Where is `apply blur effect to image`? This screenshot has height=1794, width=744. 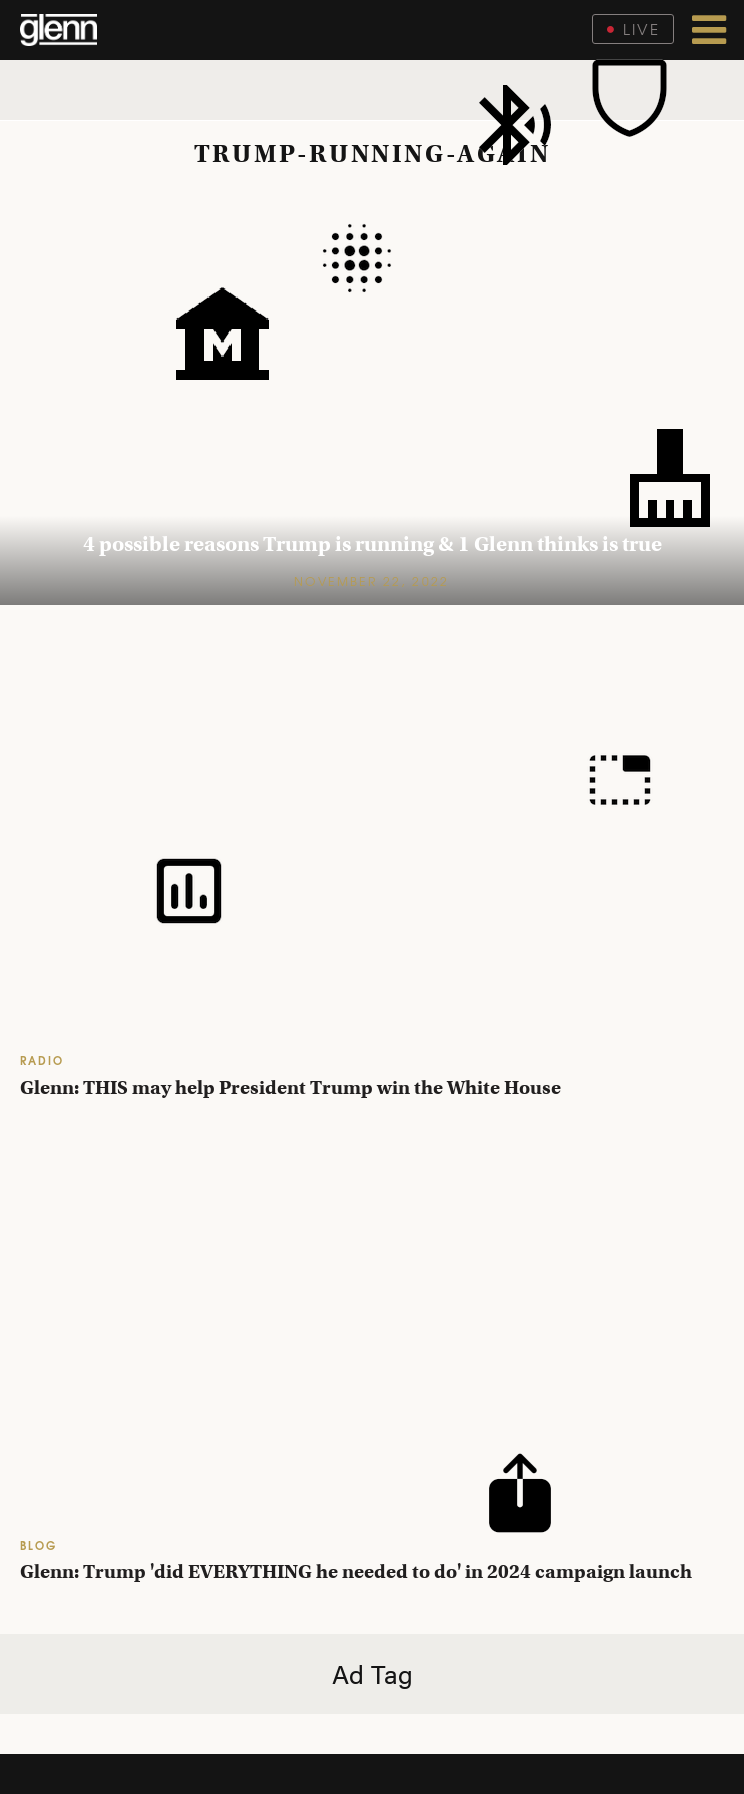 apply blur effect to image is located at coordinates (357, 258).